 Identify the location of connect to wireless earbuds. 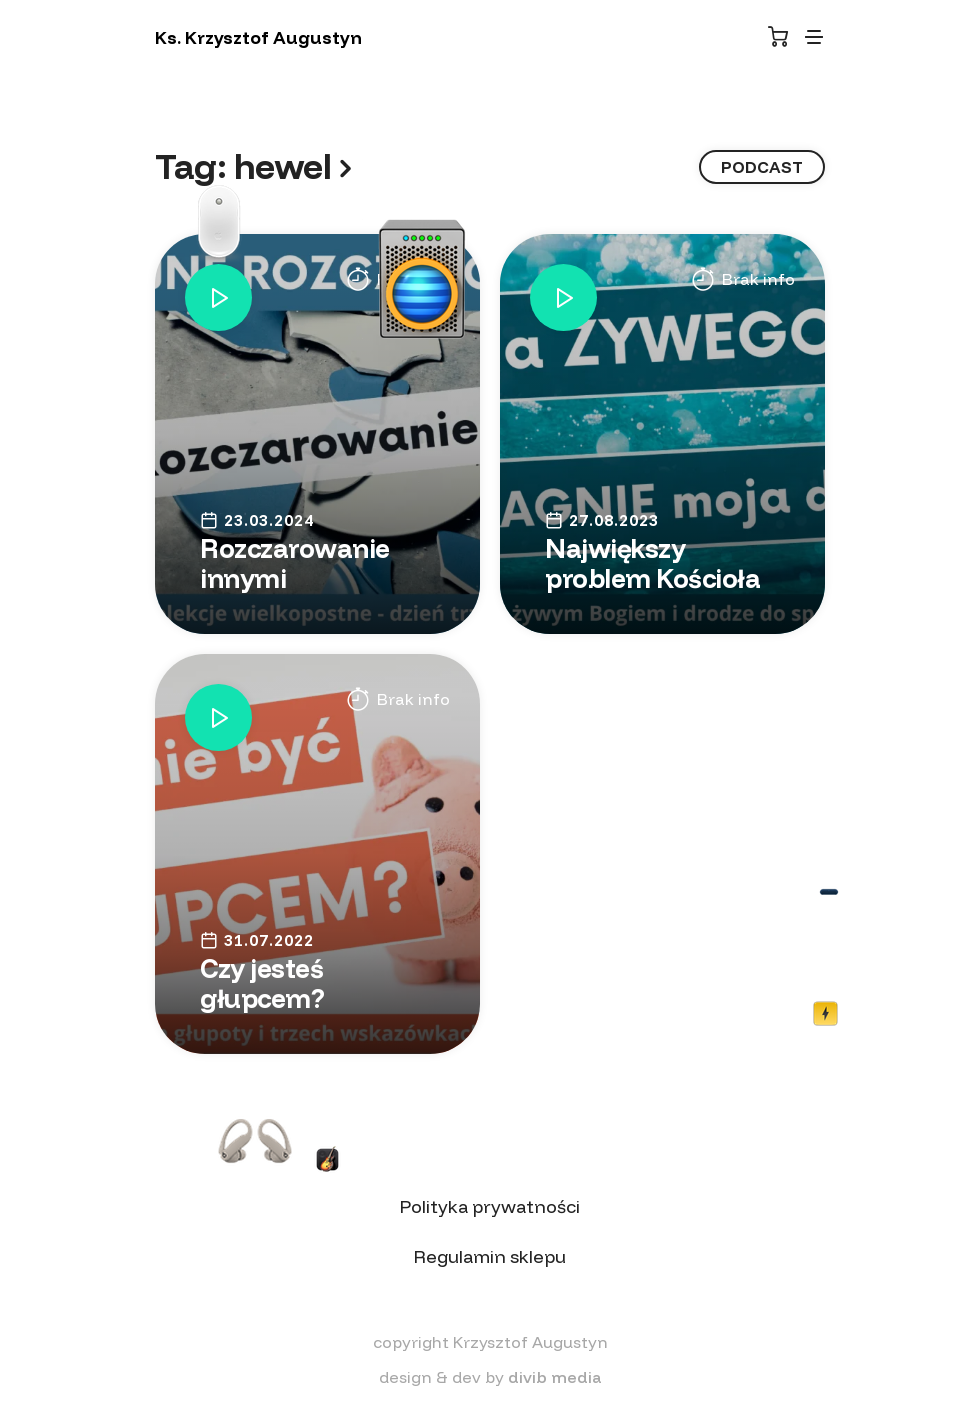
(255, 1144).